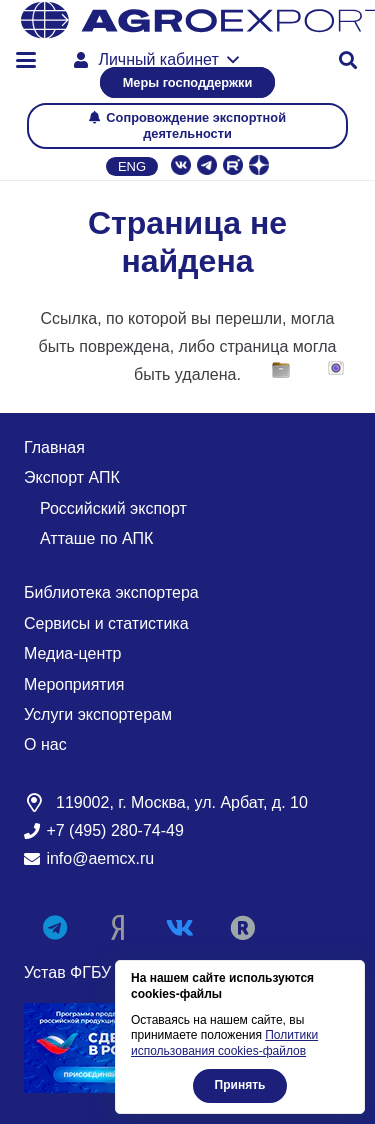  What do you see at coordinates (281, 370) in the screenshot?
I see `open the file manager application` at bounding box center [281, 370].